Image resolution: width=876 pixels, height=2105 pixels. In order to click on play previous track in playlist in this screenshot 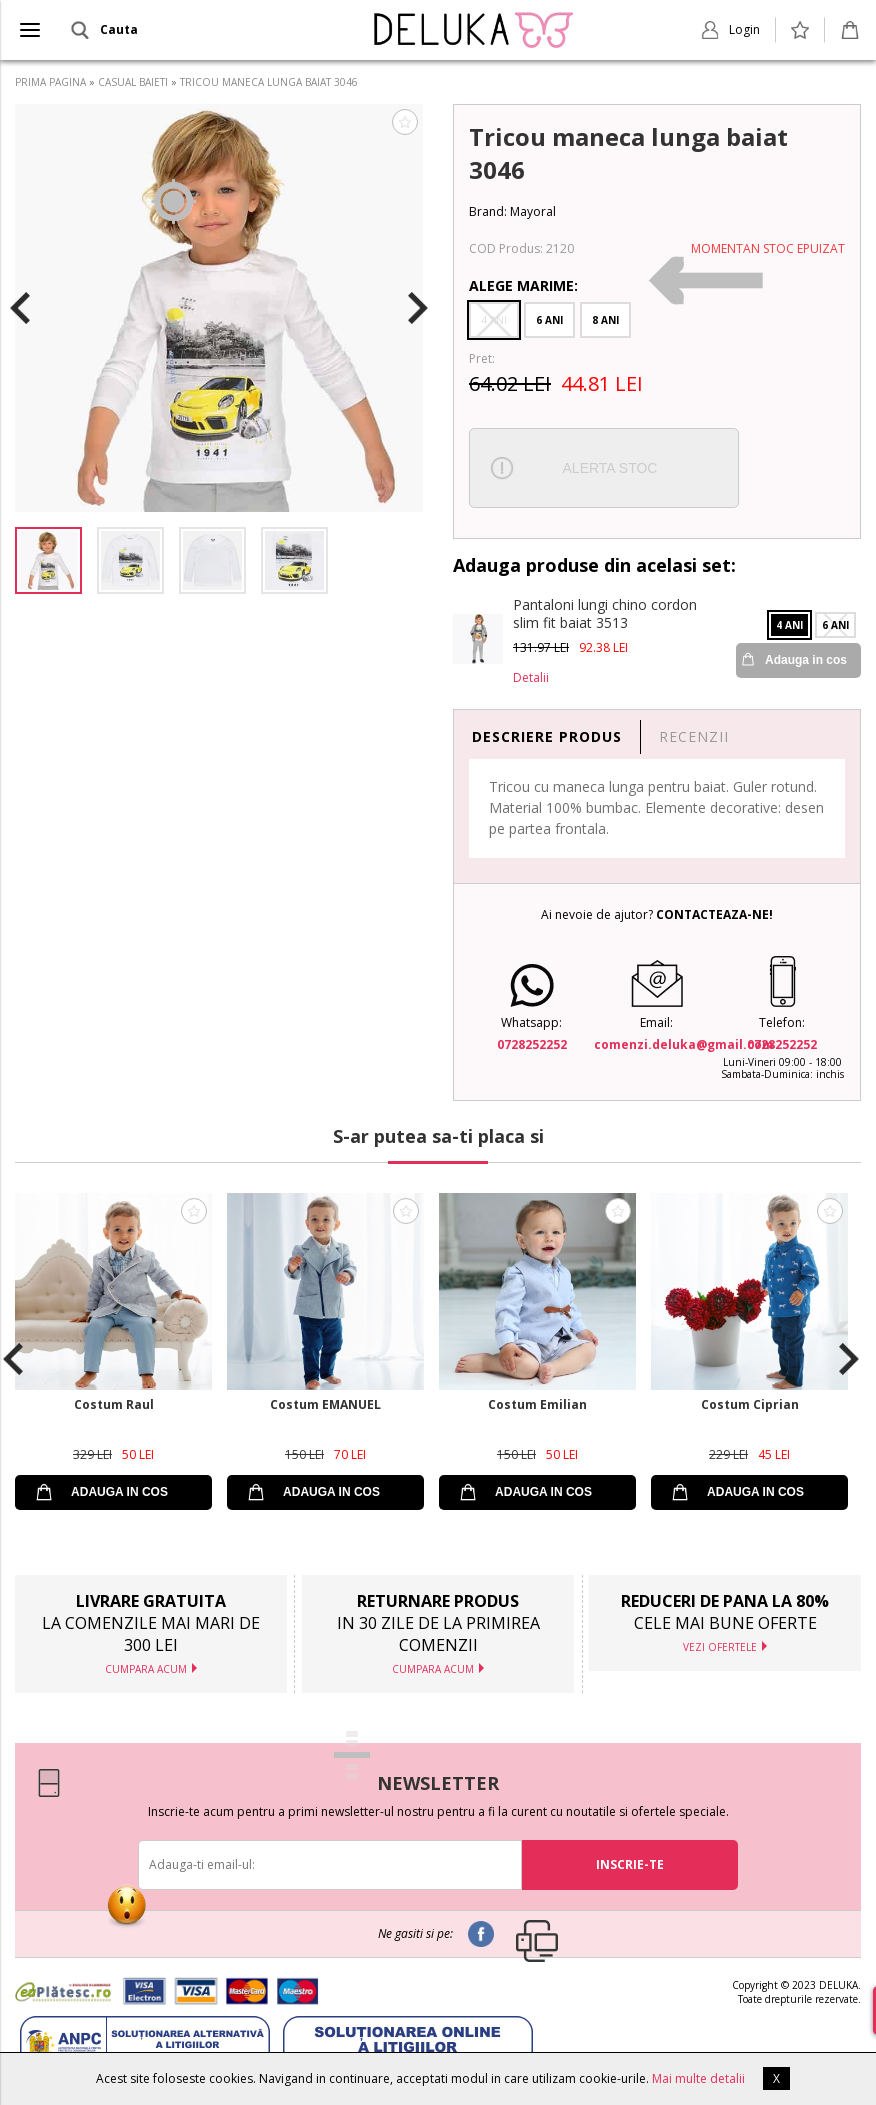, I will do `click(707, 280)`.